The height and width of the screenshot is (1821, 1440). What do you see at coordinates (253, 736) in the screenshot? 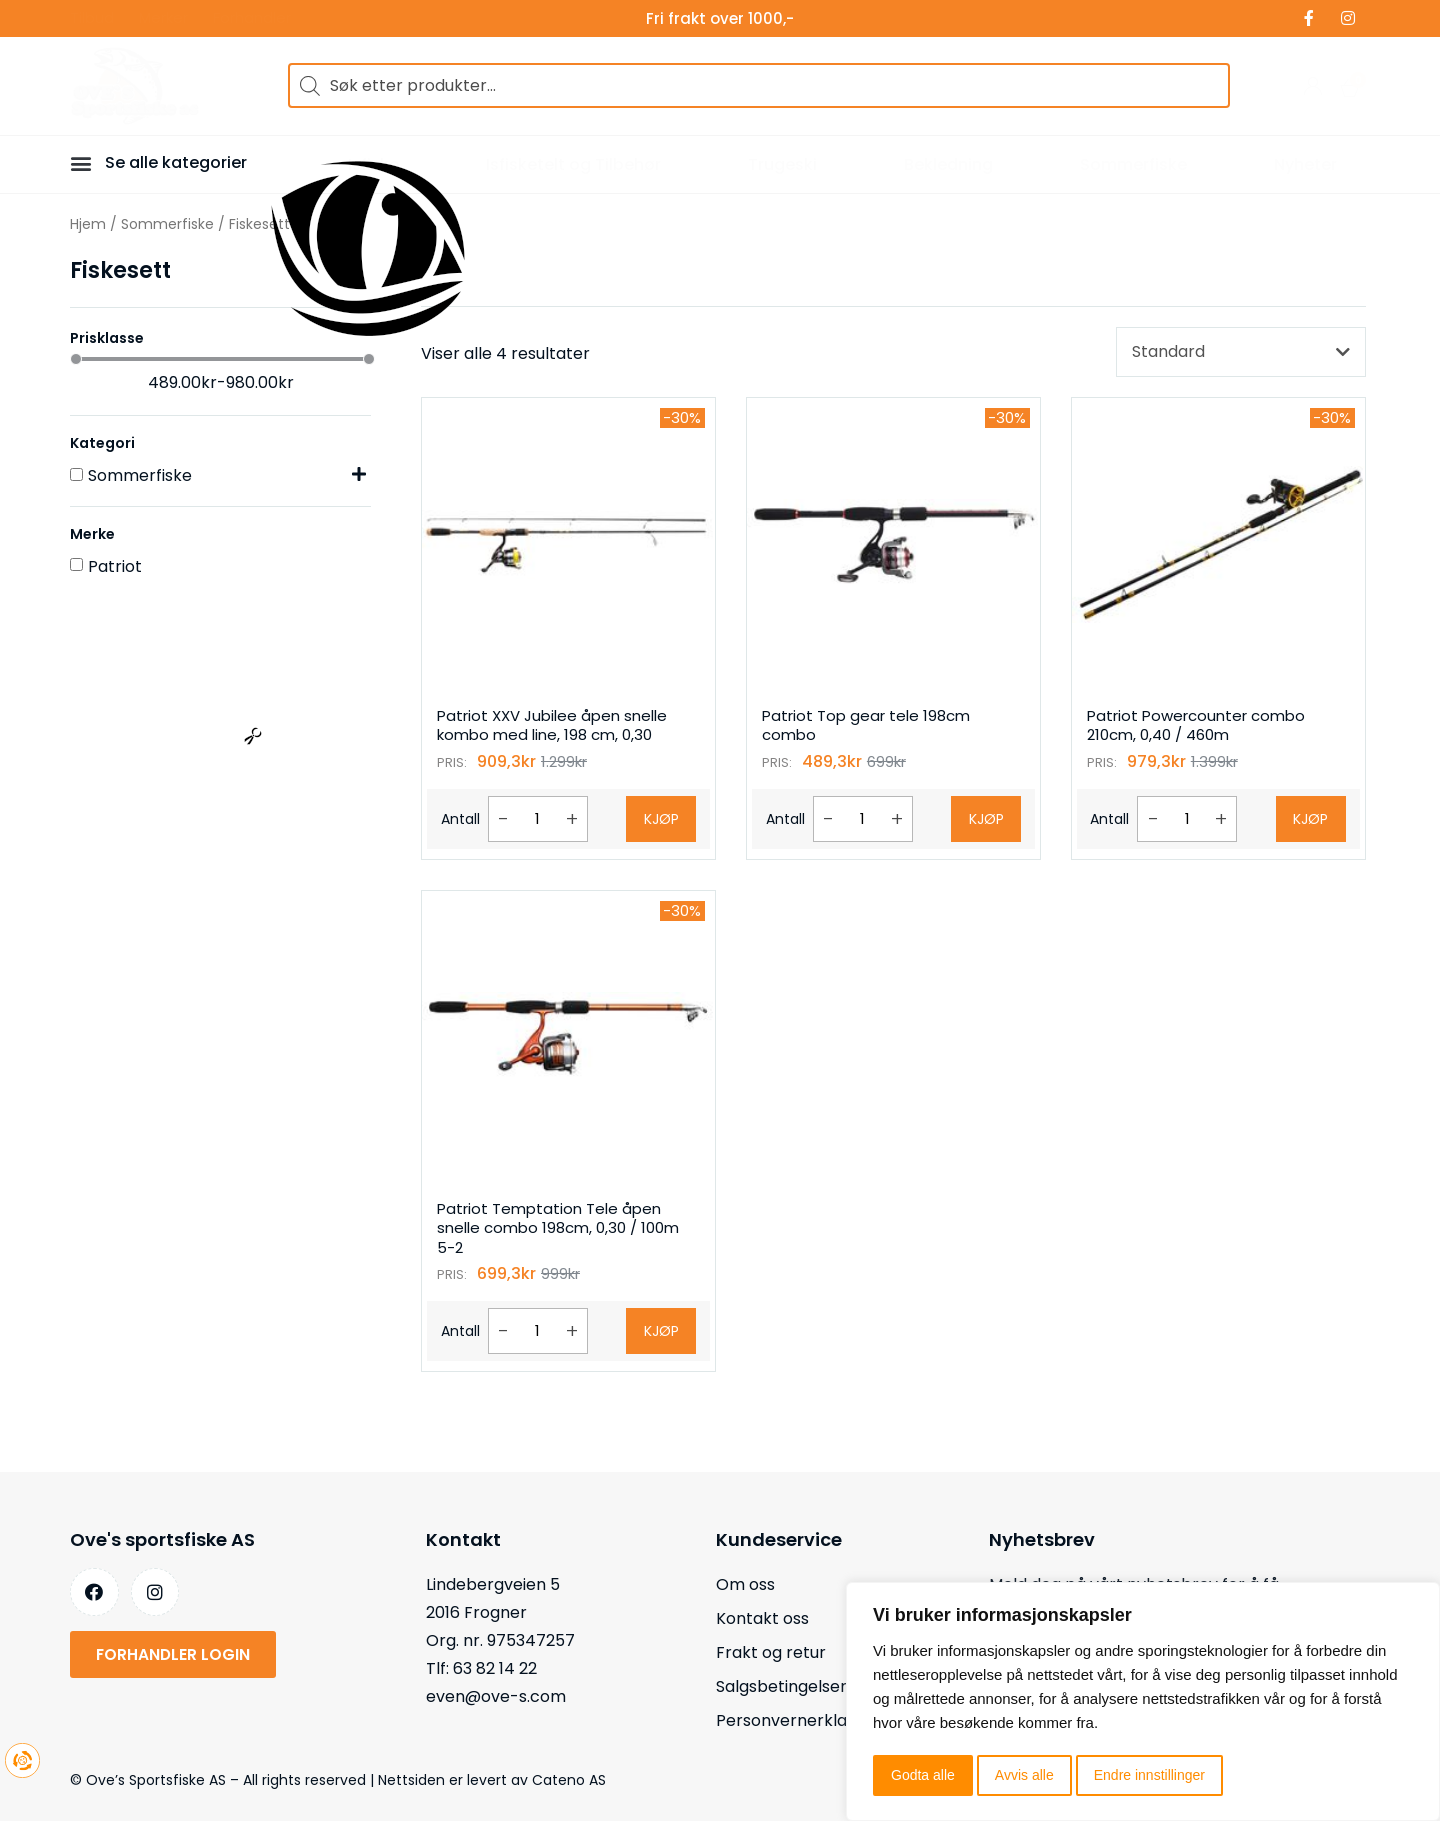
I see `select or grab an item` at bounding box center [253, 736].